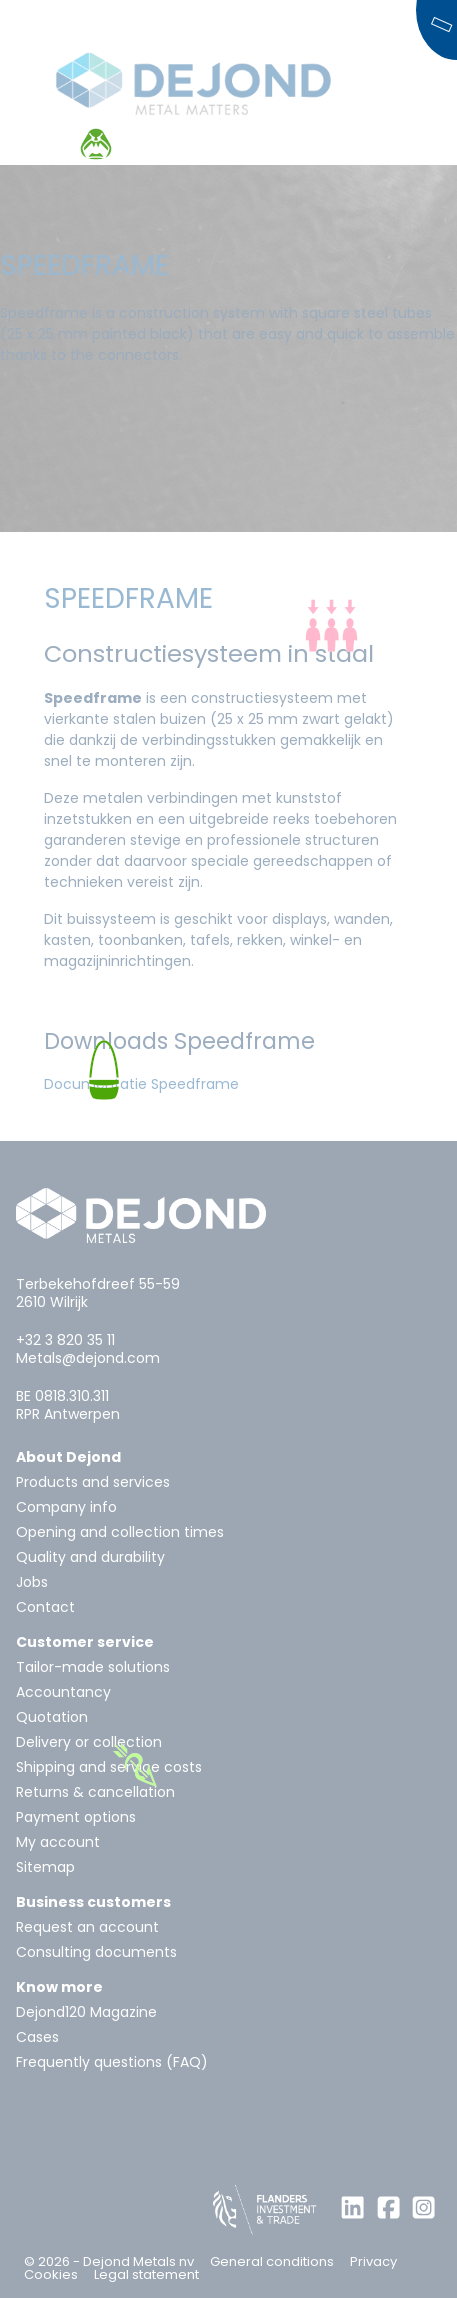 This screenshot has width=457, height=2298. I want to click on indicates a swallow or consume ability in gameplay, so click(96, 144).